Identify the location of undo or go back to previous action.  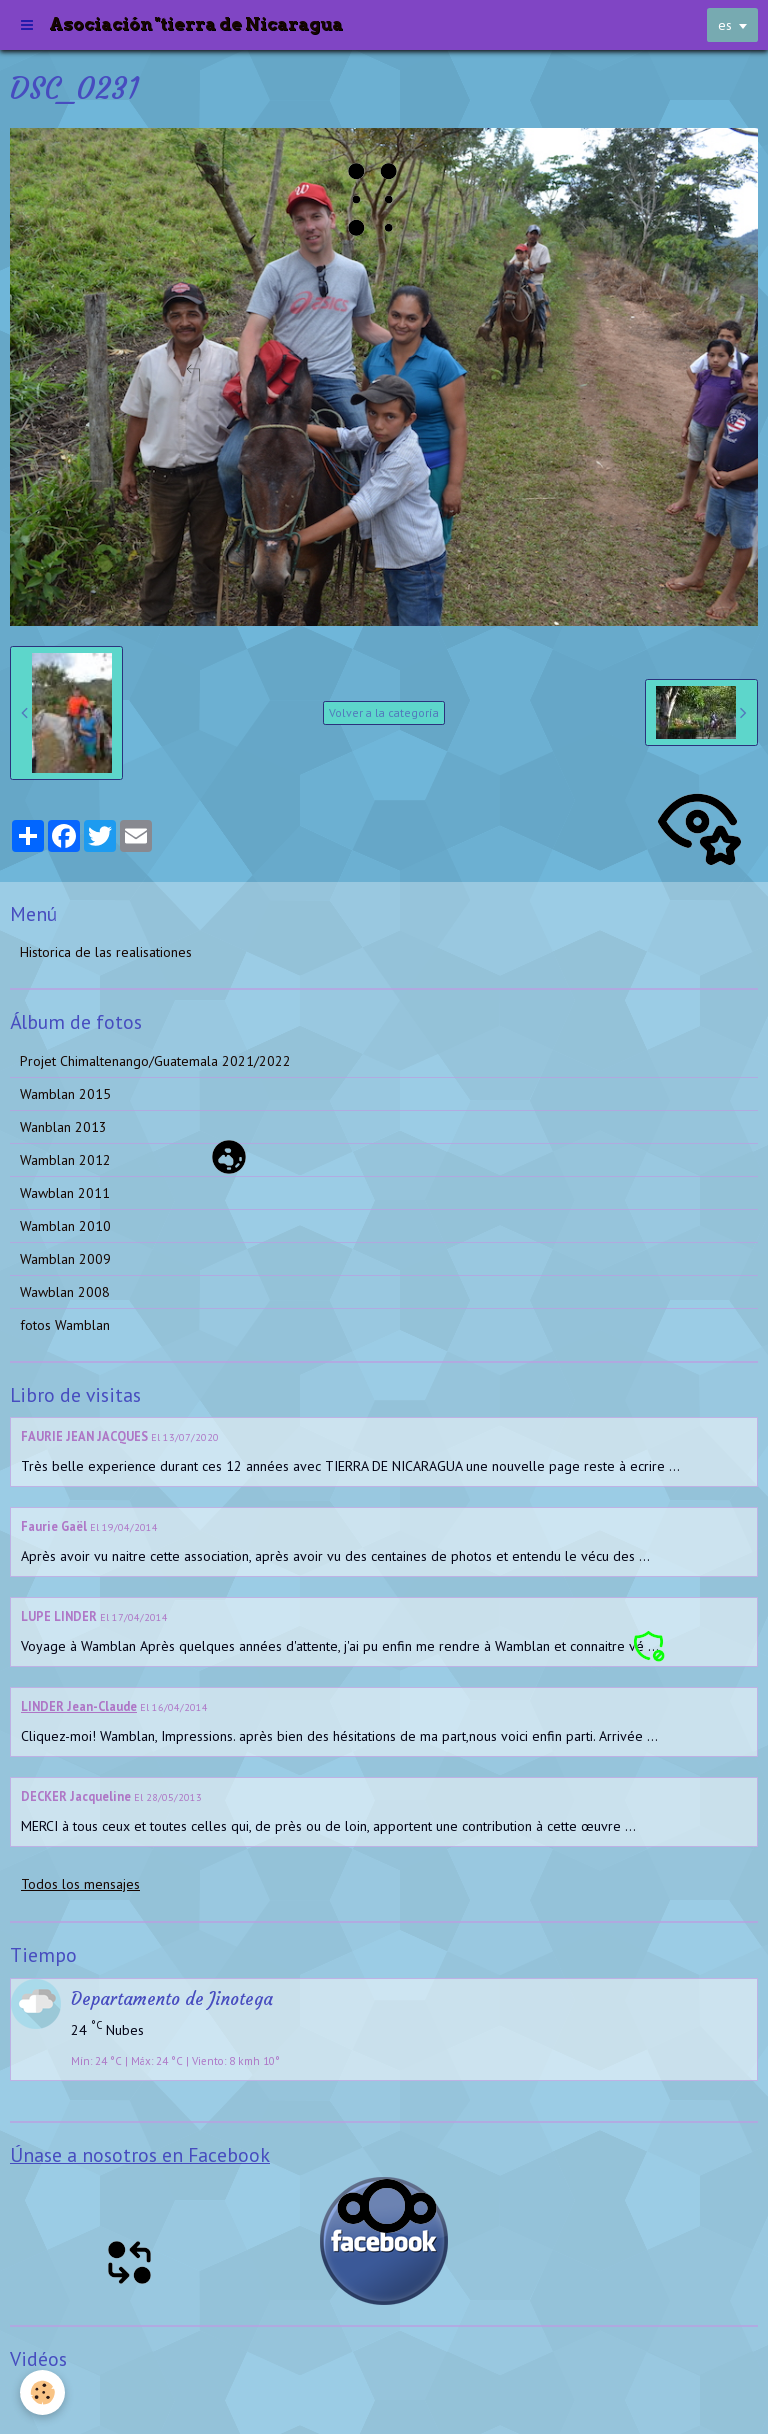
(194, 373).